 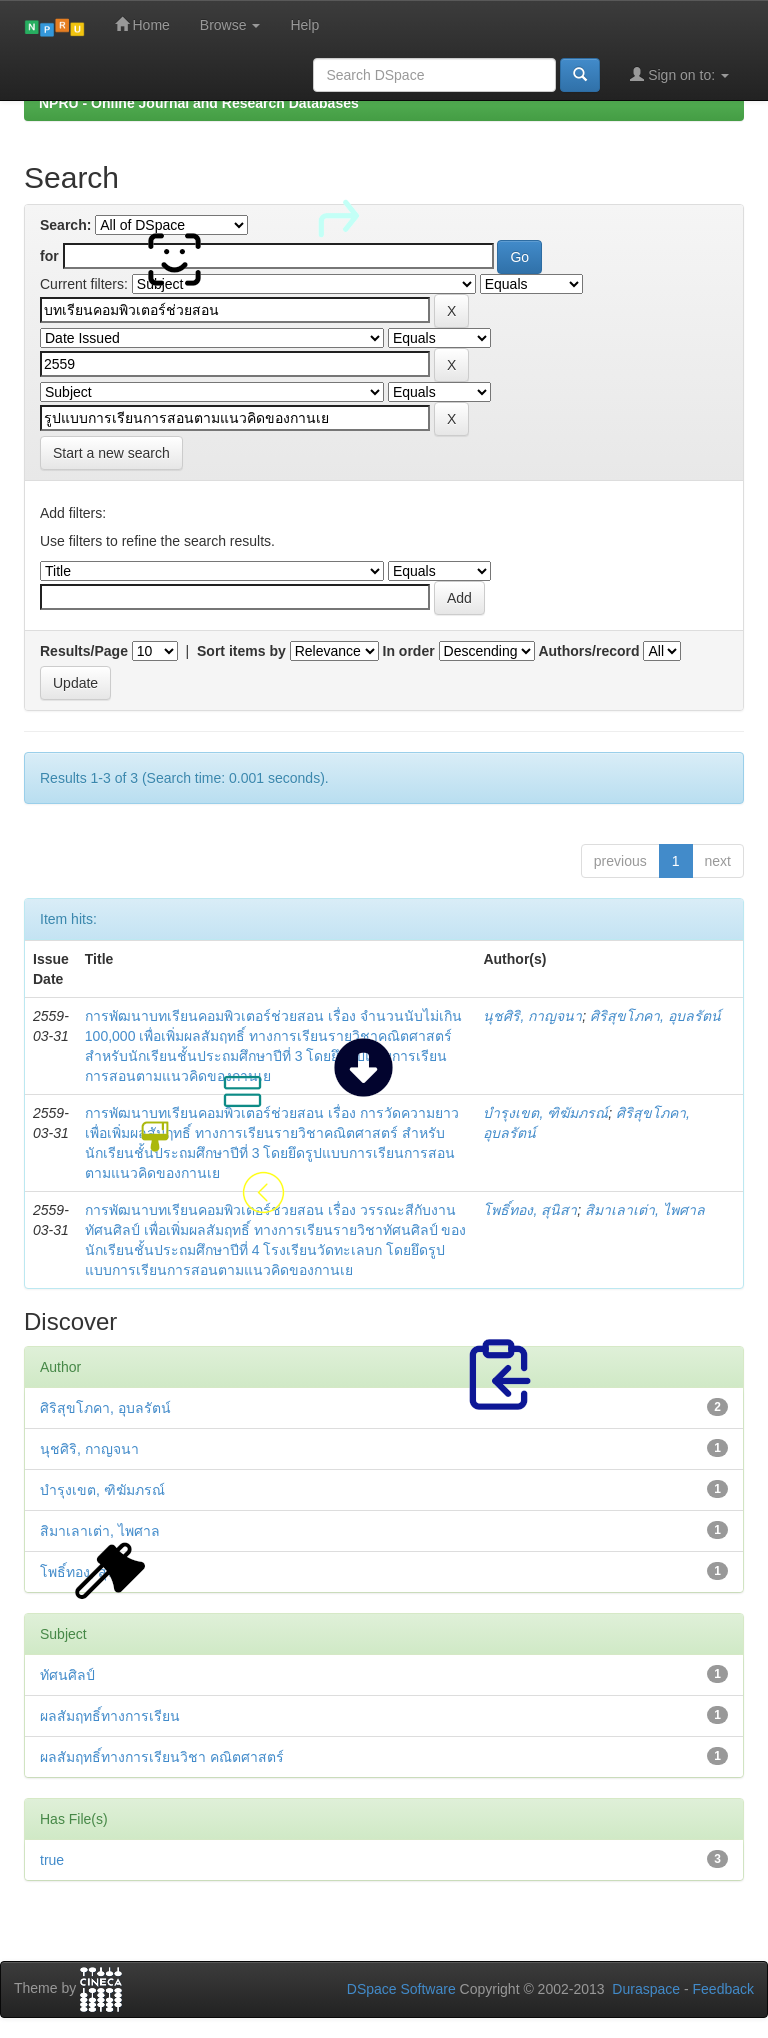 I want to click on download a file or content, so click(x=363, y=1067).